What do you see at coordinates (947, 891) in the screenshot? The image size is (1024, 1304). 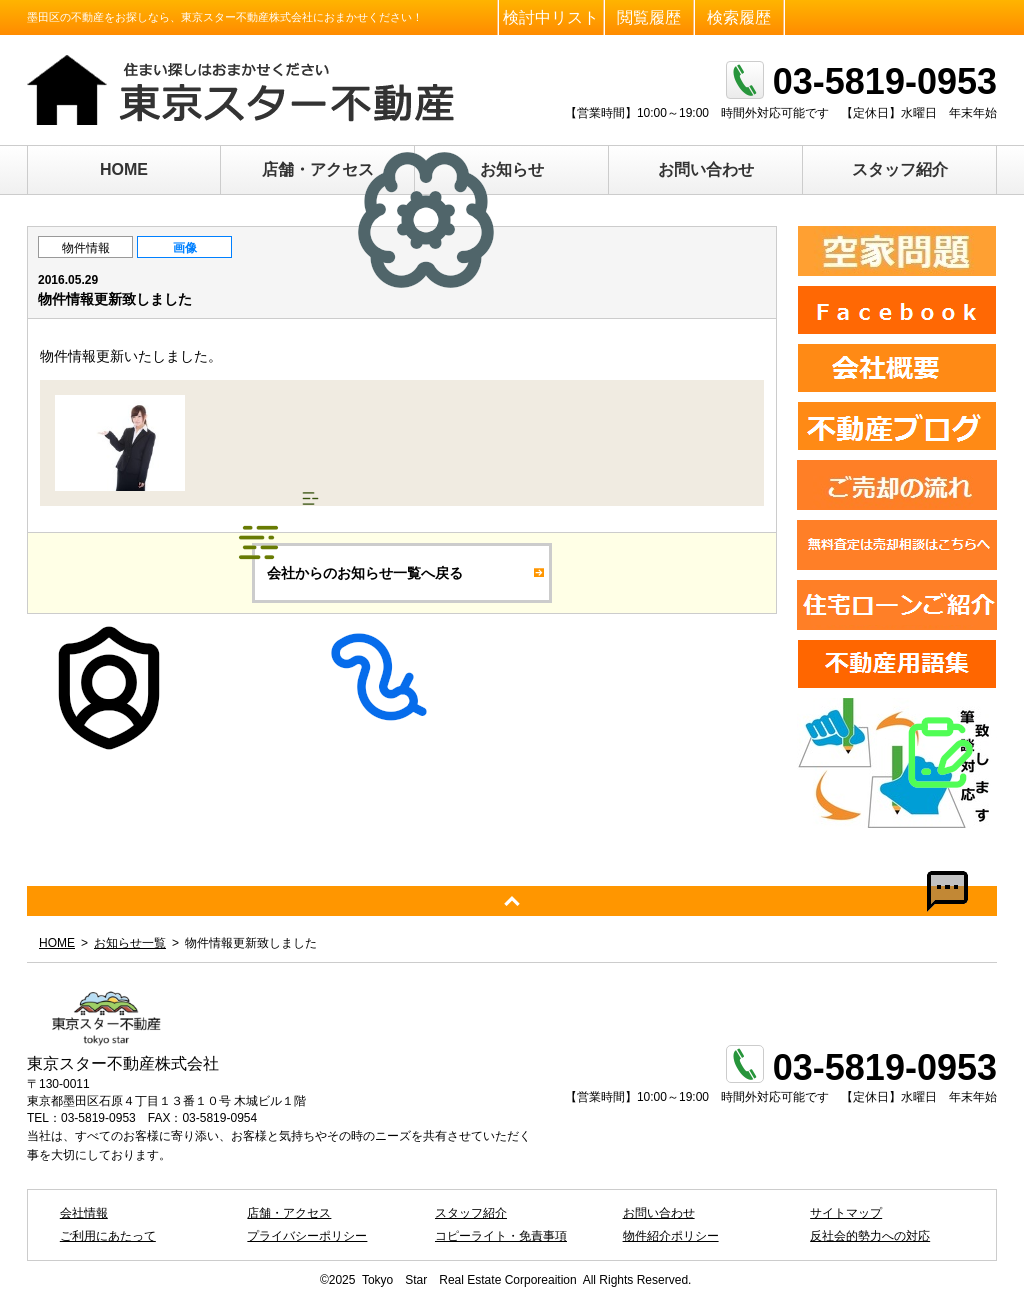 I see `open text messaging app` at bounding box center [947, 891].